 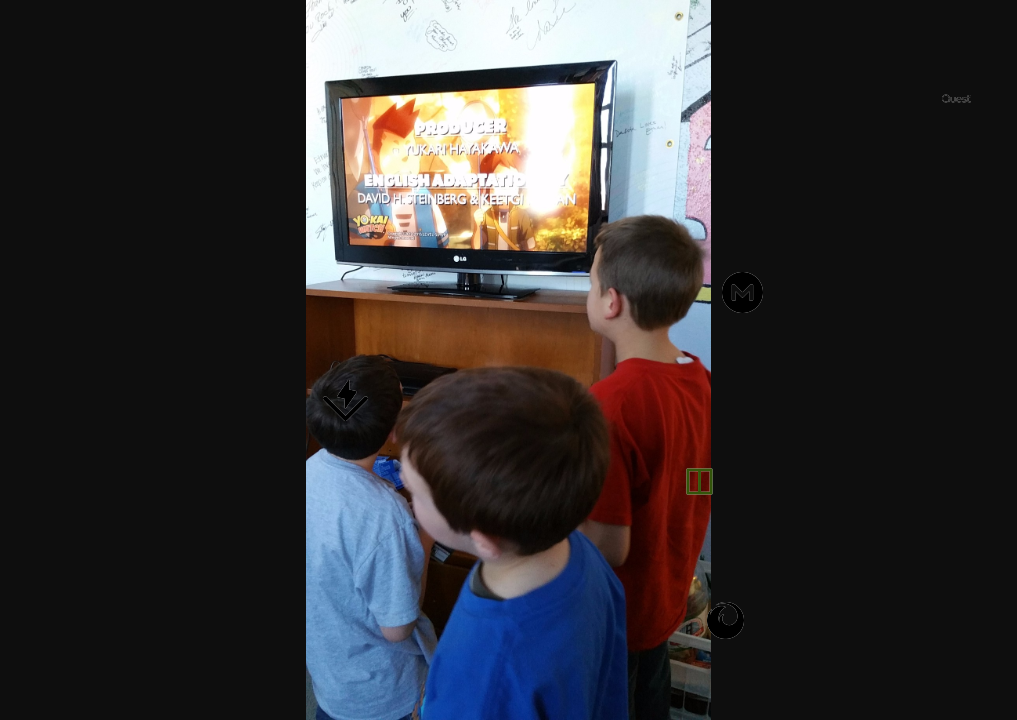 I want to click on vitest testing framework logo, so click(x=345, y=400).